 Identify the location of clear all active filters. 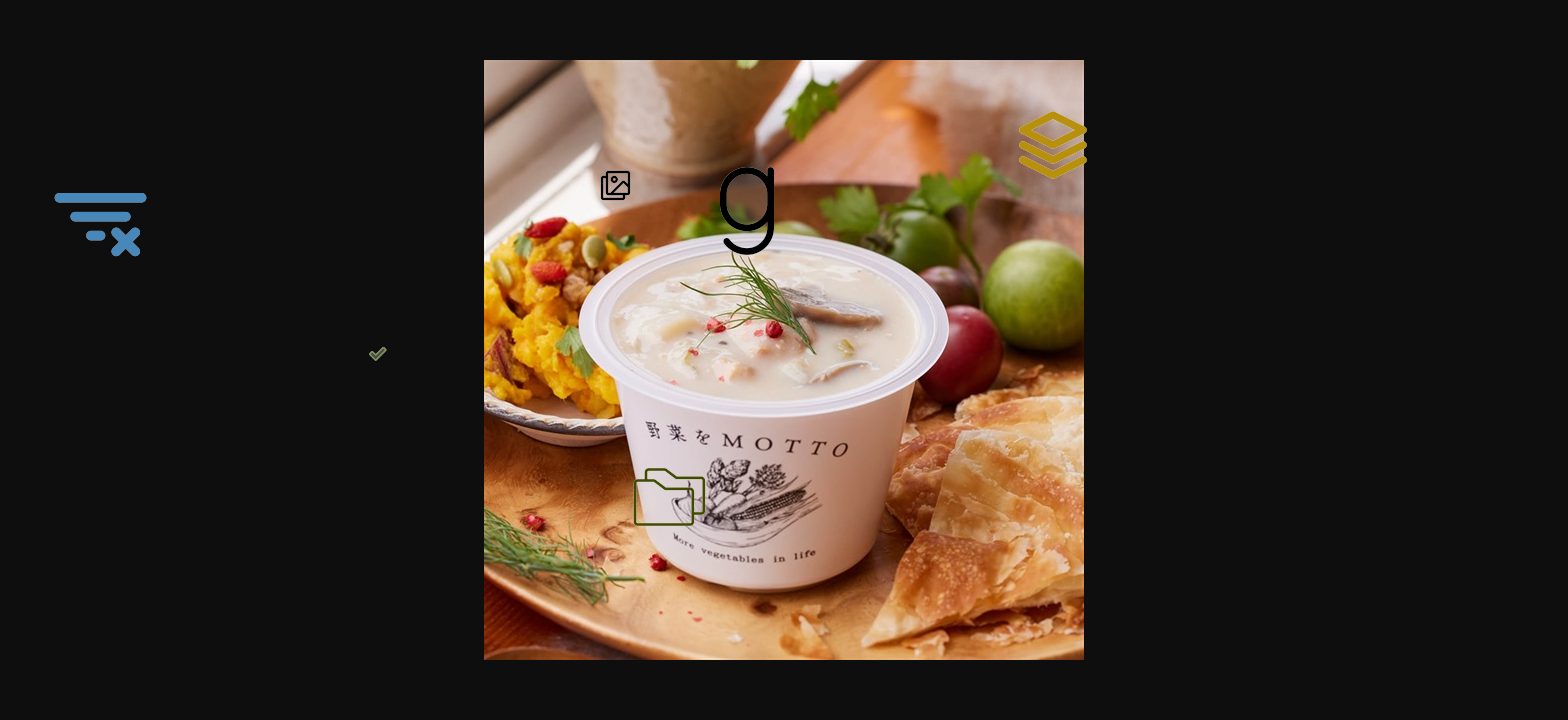
(100, 213).